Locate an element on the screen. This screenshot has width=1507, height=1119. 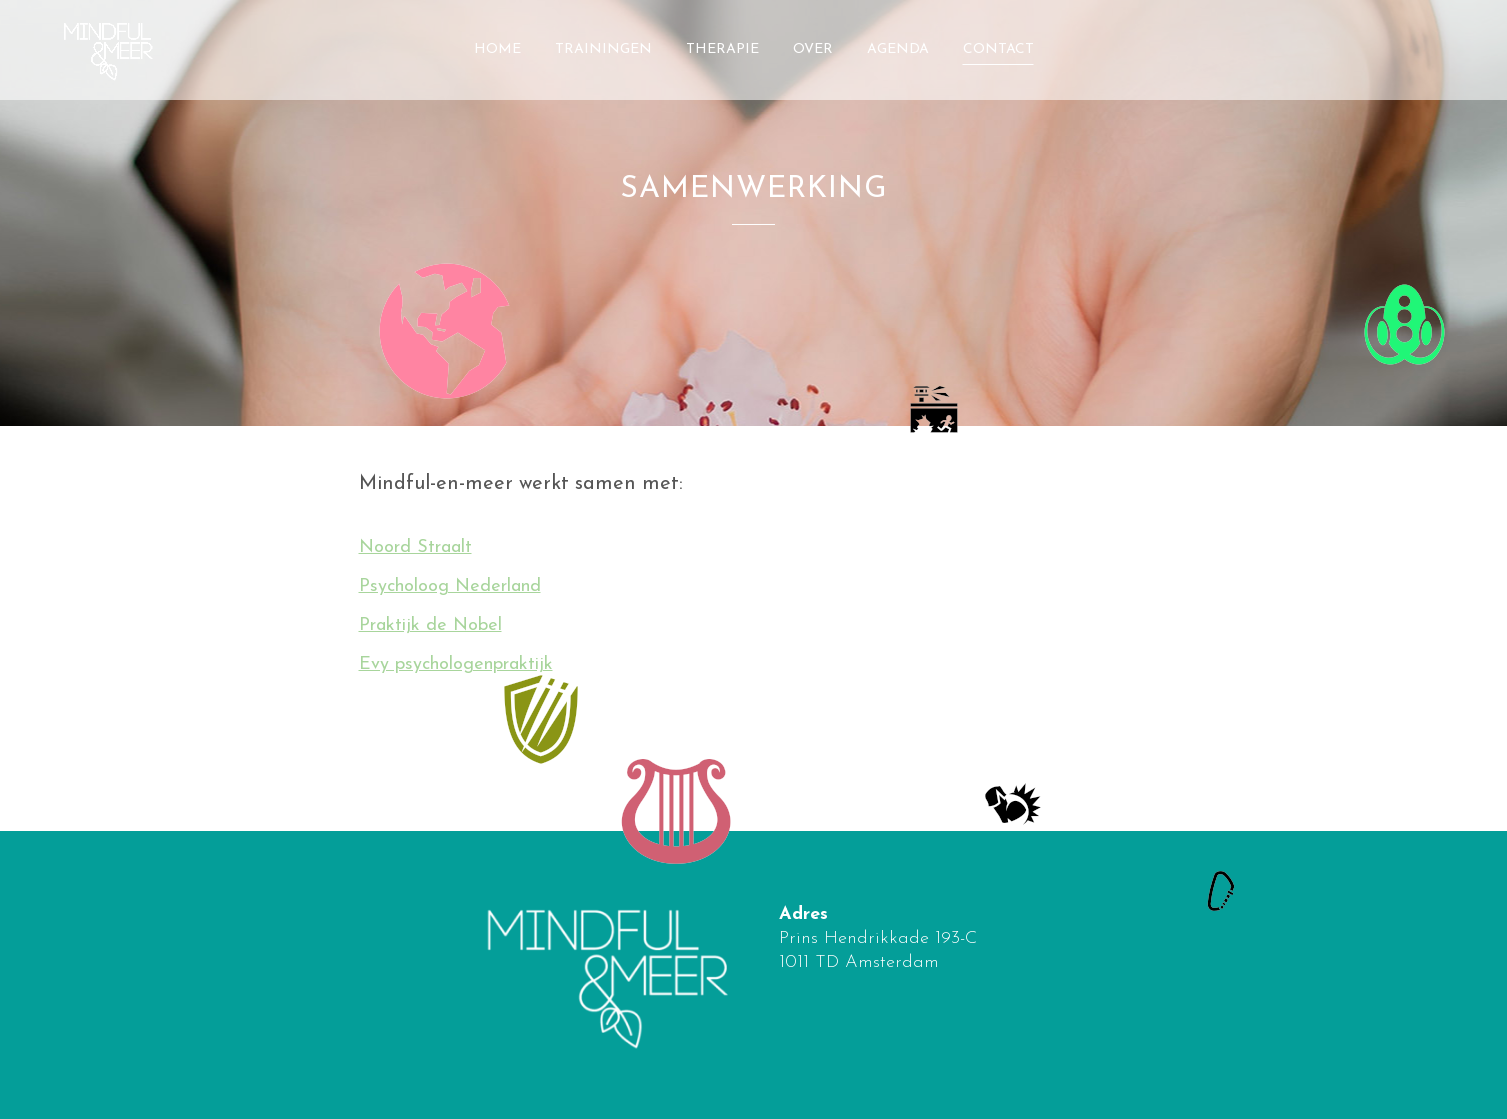
access music or audio features is located at coordinates (676, 809).